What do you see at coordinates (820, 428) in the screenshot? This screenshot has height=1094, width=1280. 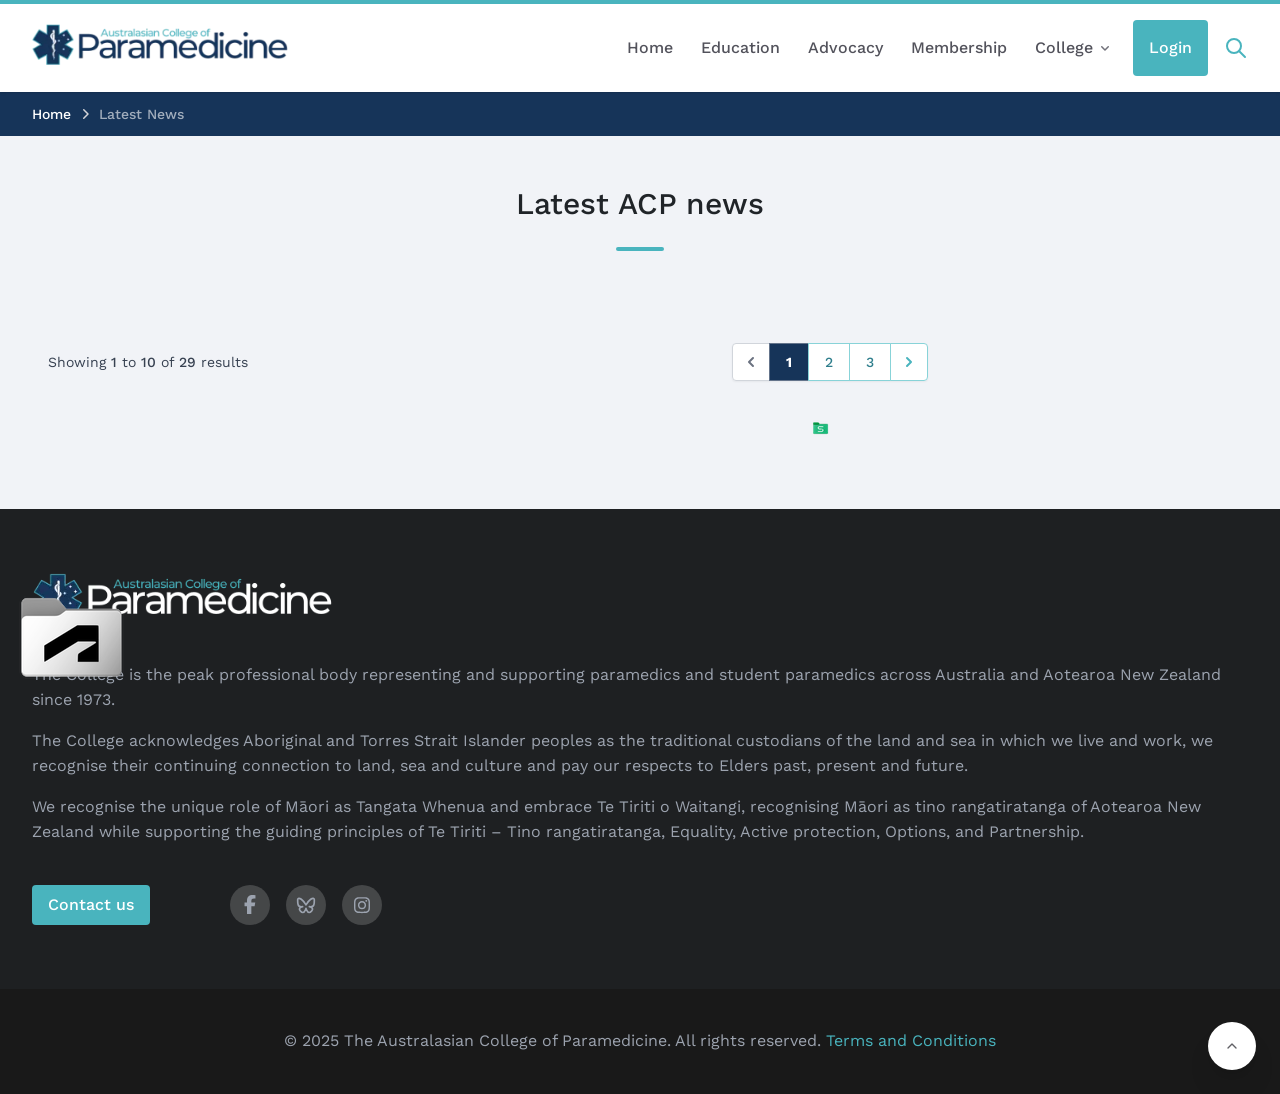 I see `open folder containing WPS spreadsheet files` at bounding box center [820, 428].